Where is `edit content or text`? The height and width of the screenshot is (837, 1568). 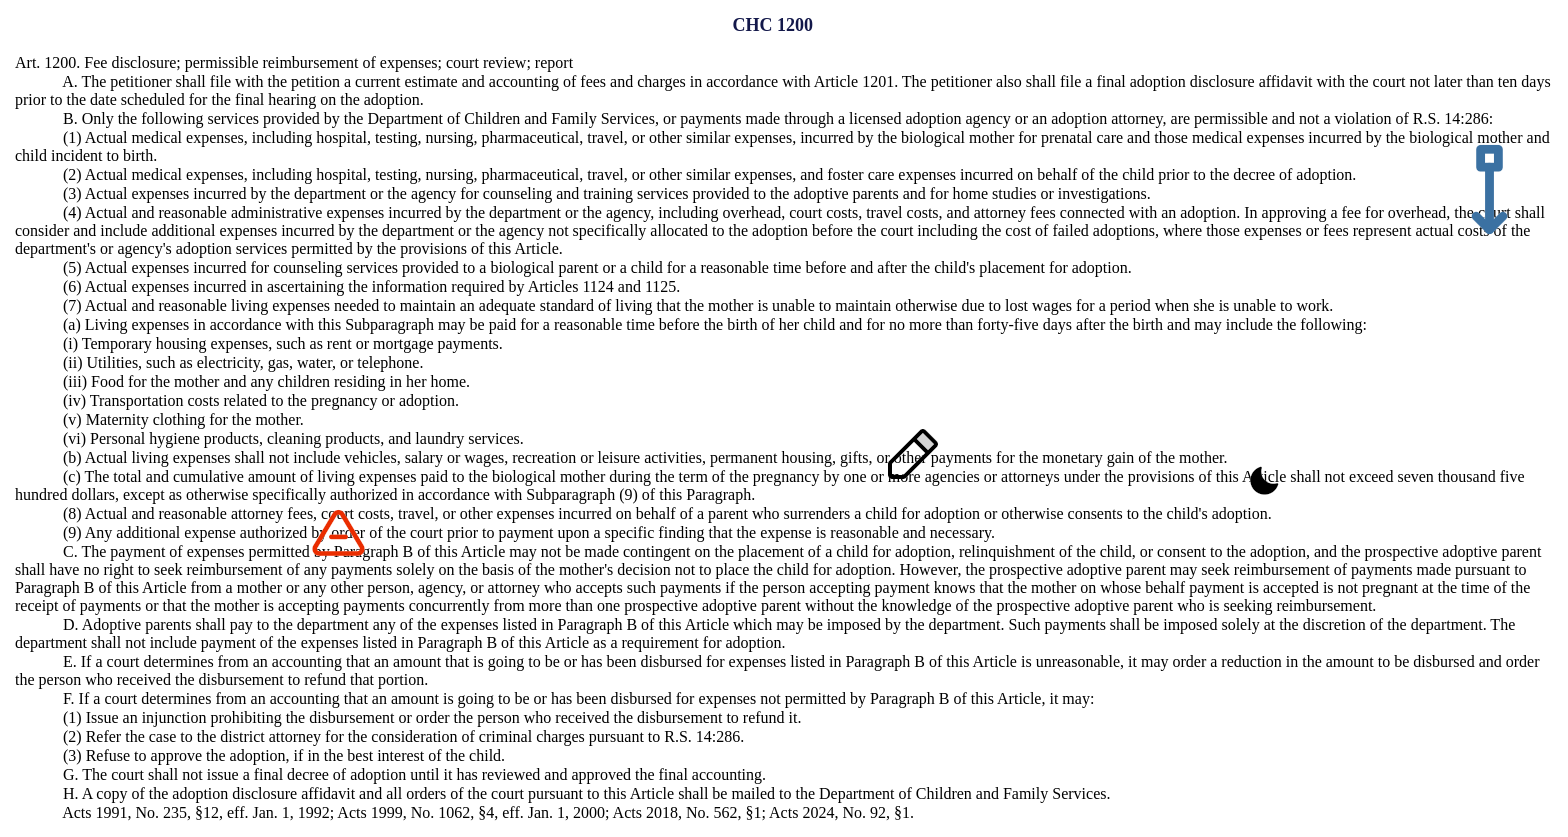 edit content or text is located at coordinates (912, 455).